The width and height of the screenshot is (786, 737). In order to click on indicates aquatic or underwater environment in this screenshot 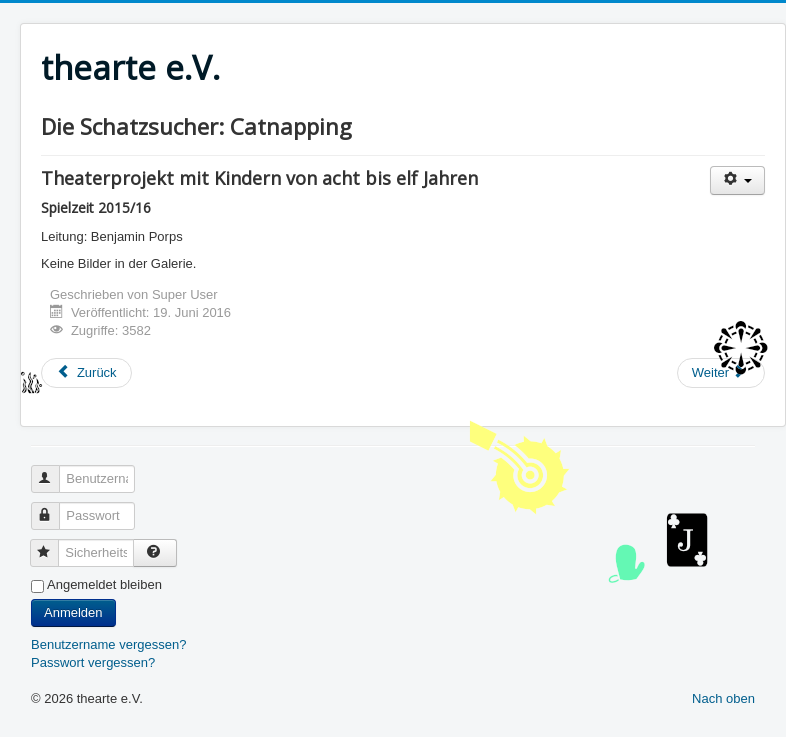, I will do `click(31, 382)`.